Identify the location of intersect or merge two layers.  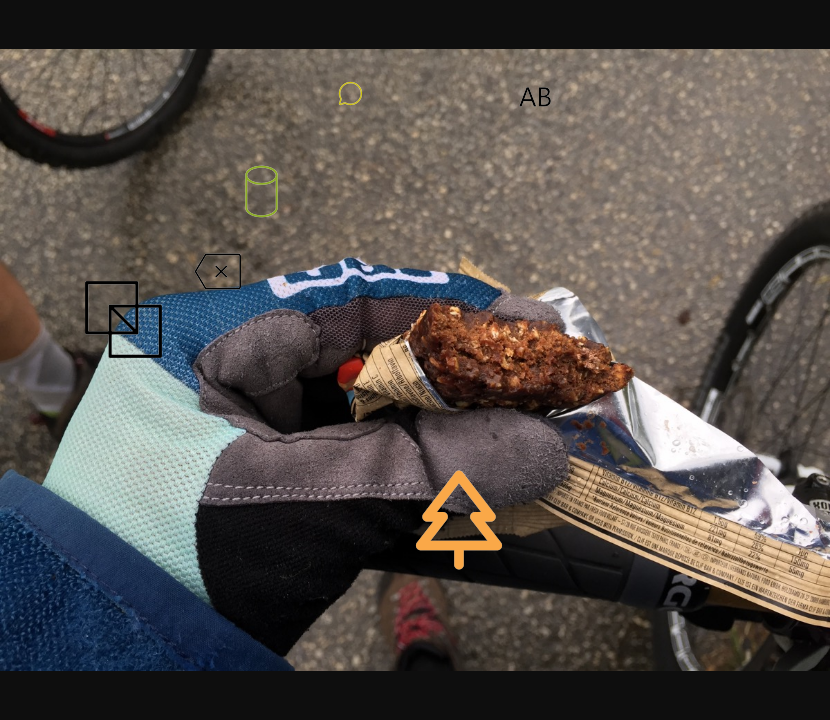
(123, 319).